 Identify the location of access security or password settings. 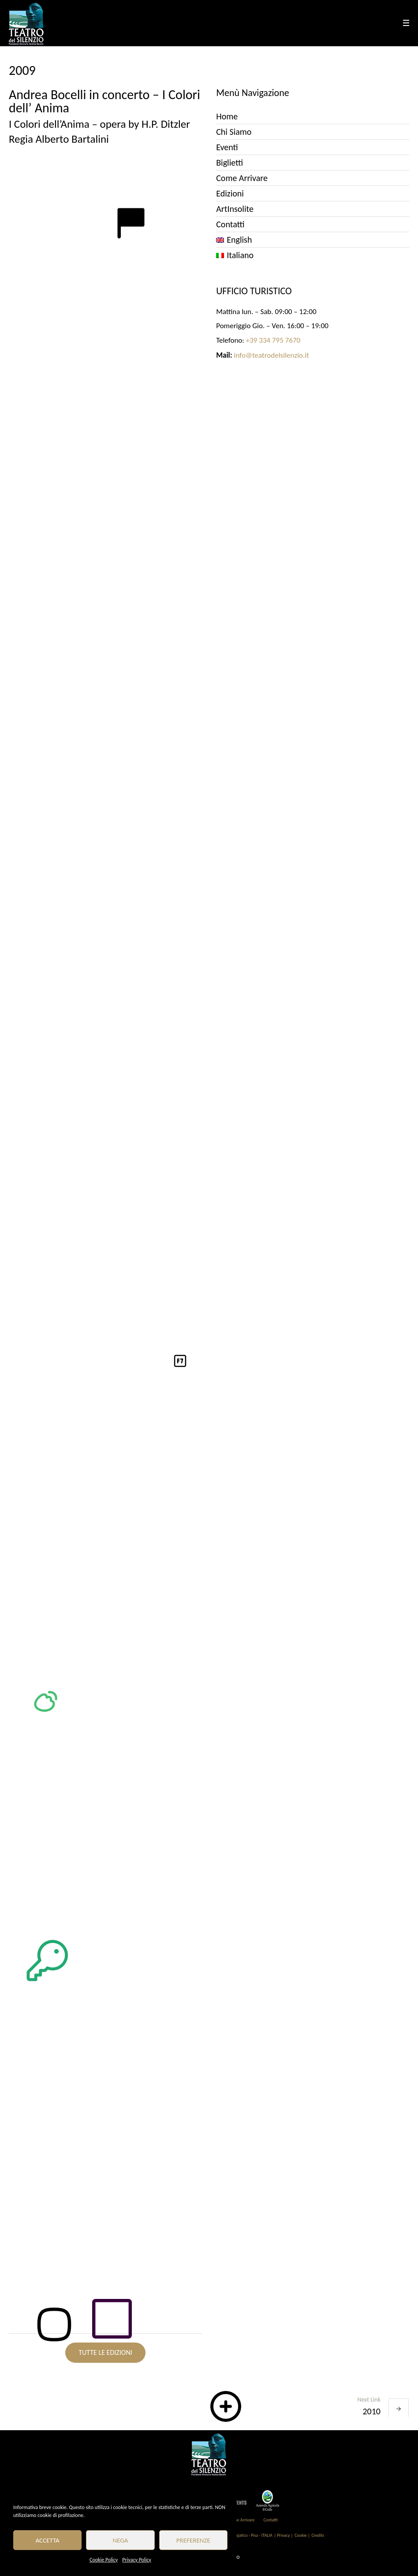
(46, 1961).